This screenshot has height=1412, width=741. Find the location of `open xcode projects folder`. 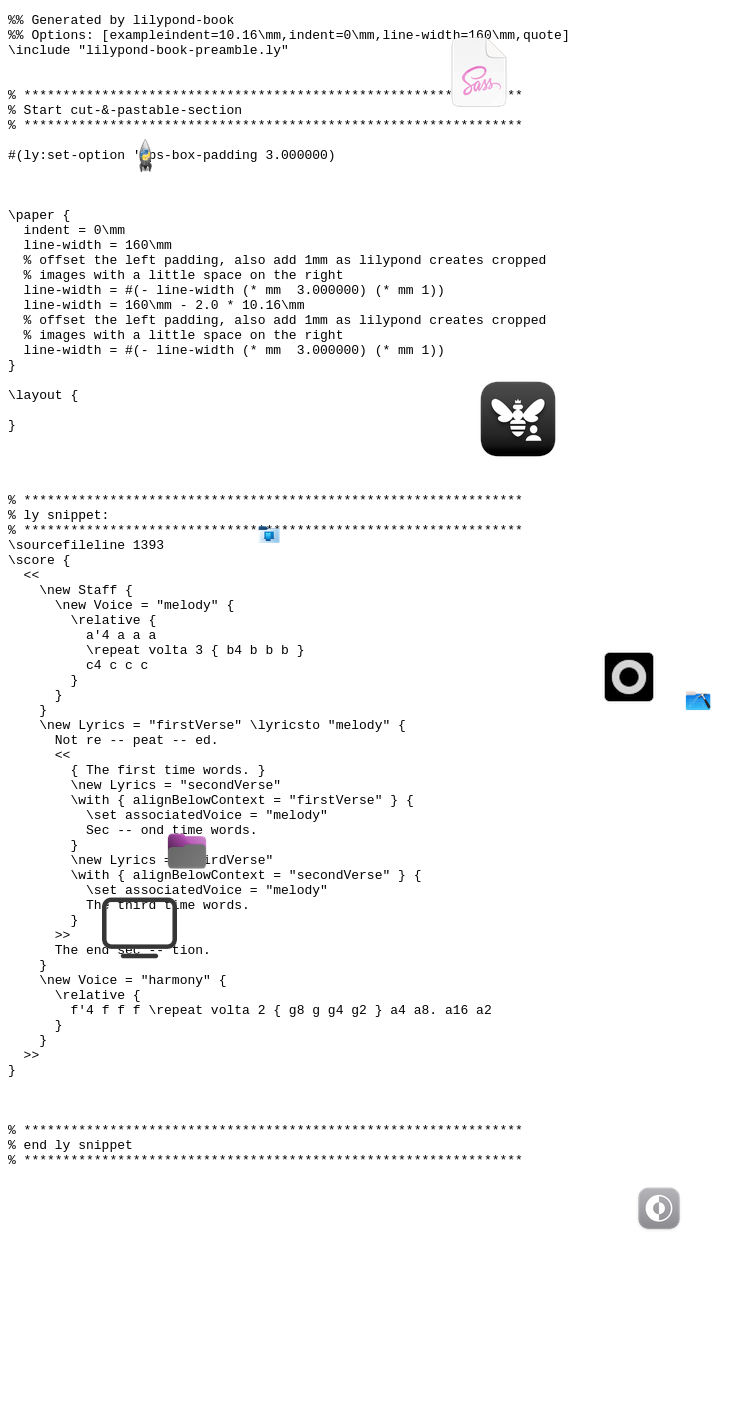

open xcode projects folder is located at coordinates (698, 701).